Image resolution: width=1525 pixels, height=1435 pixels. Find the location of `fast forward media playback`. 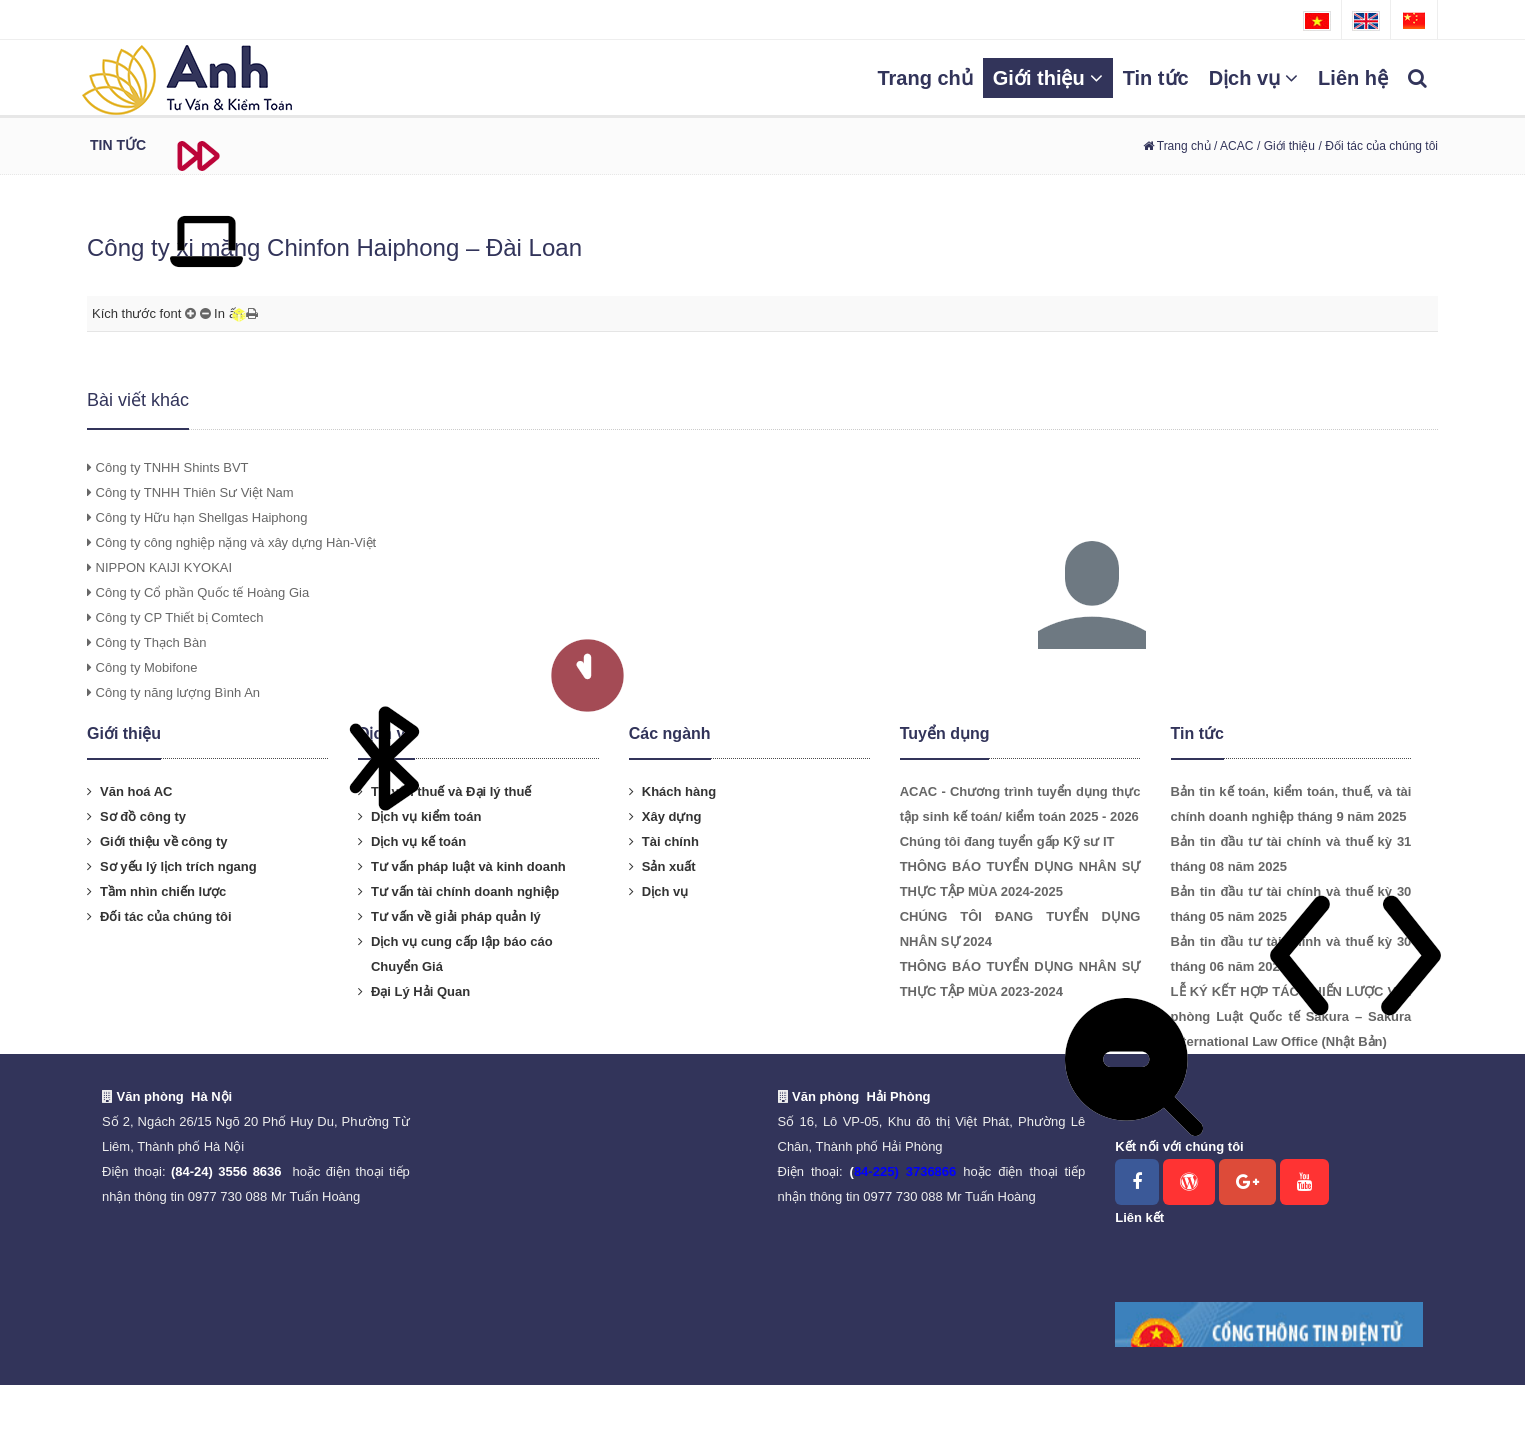

fast forward media playback is located at coordinates (196, 156).